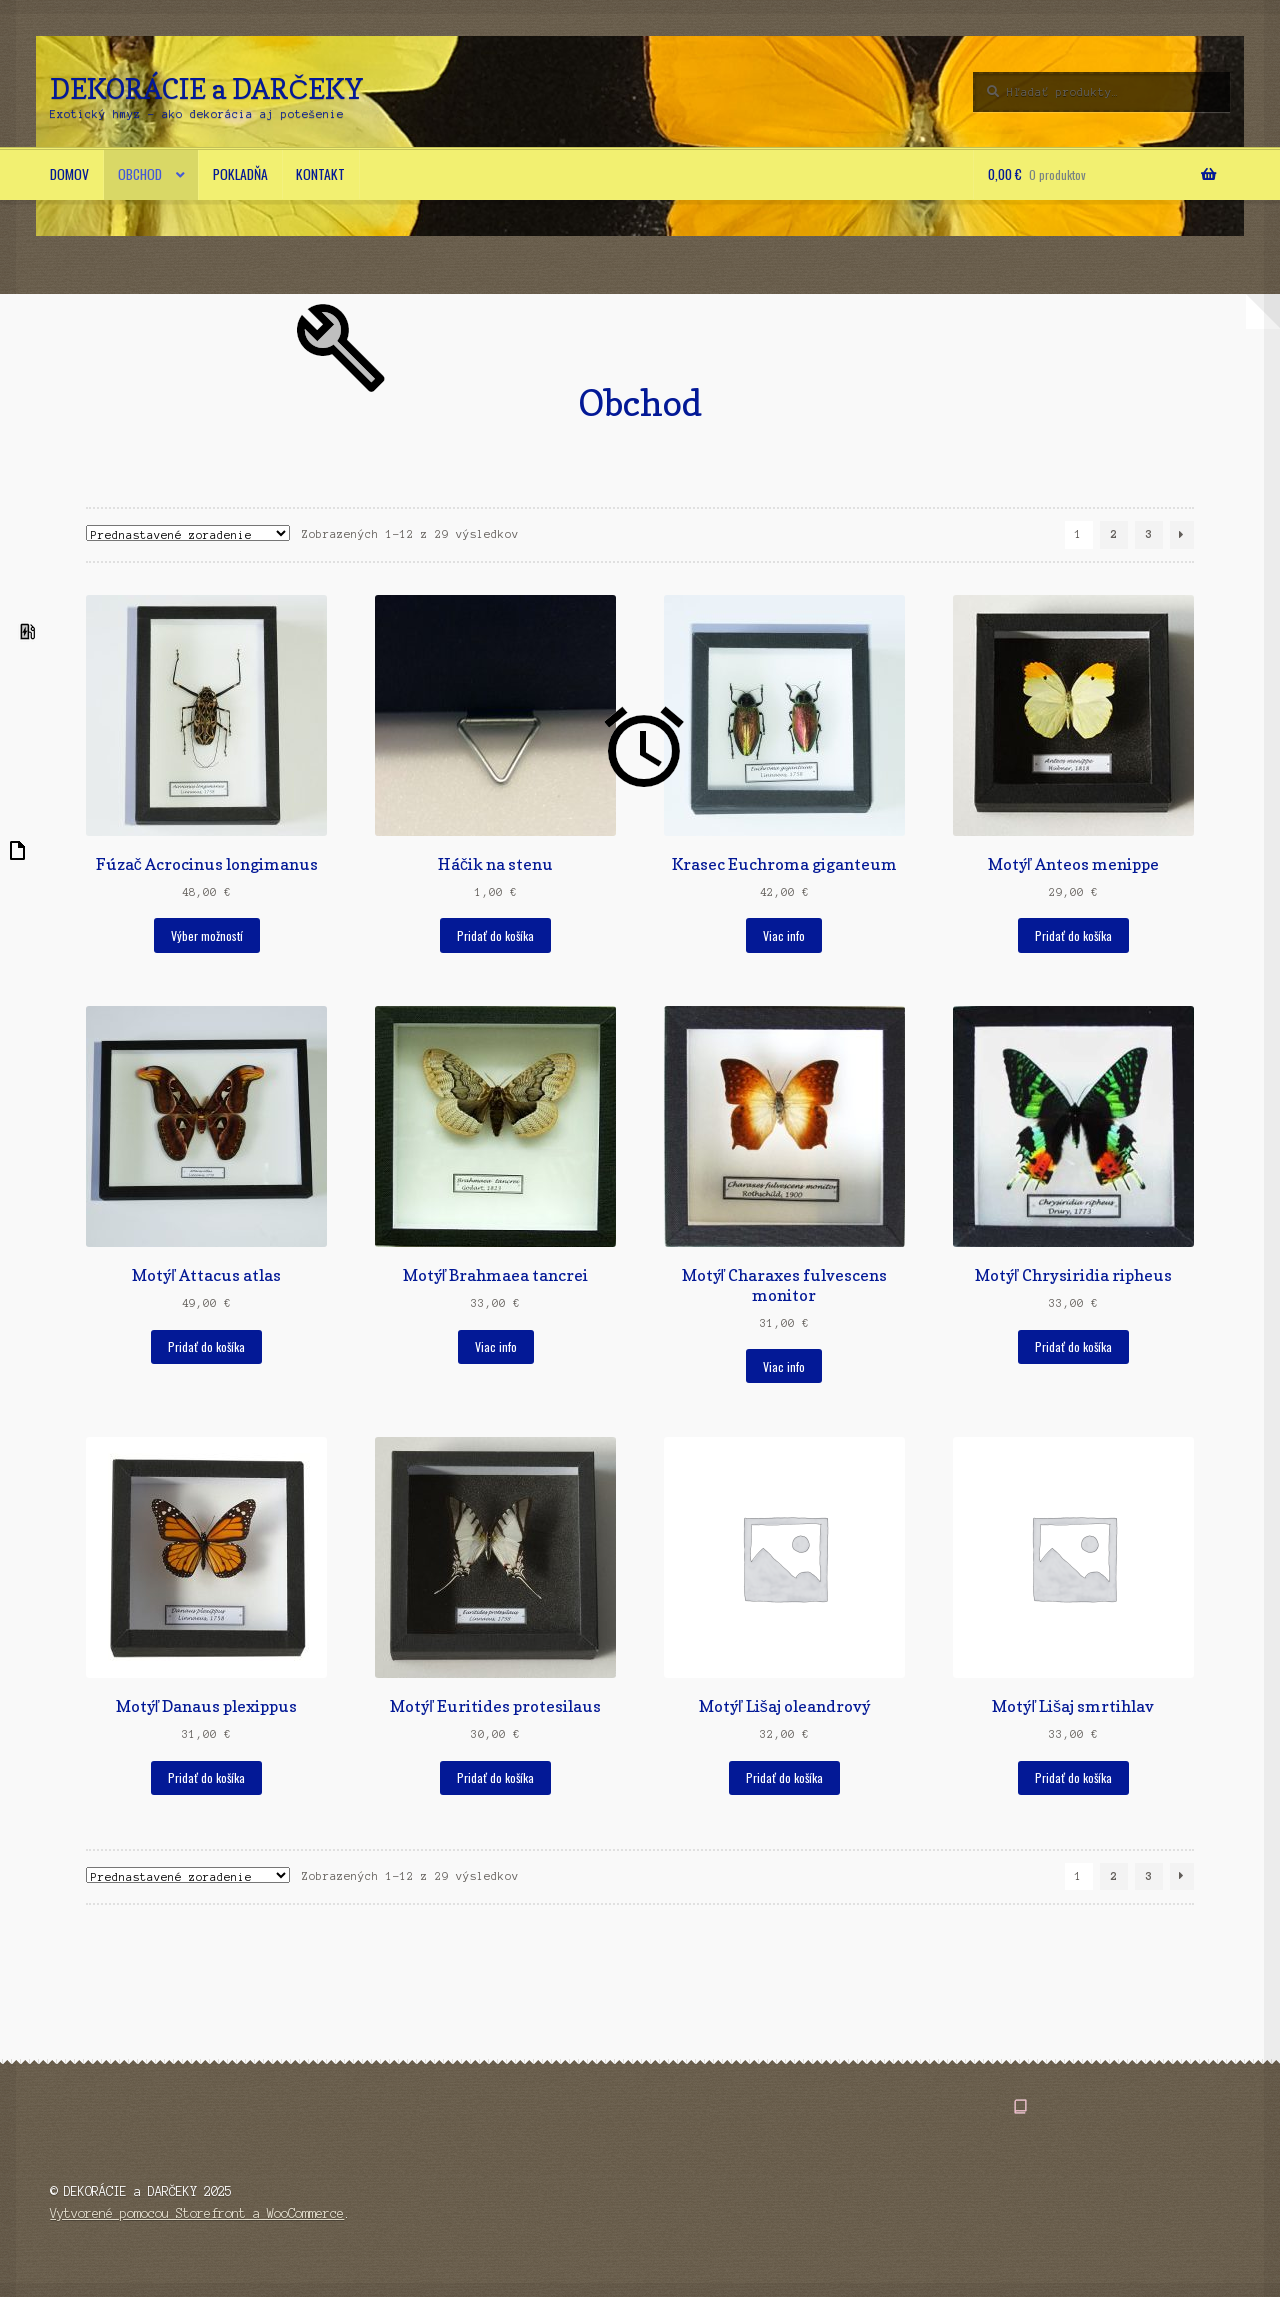  What do you see at coordinates (1020, 2106) in the screenshot?
I see `open a book or reading app` at bounding box center [1020, 2106].